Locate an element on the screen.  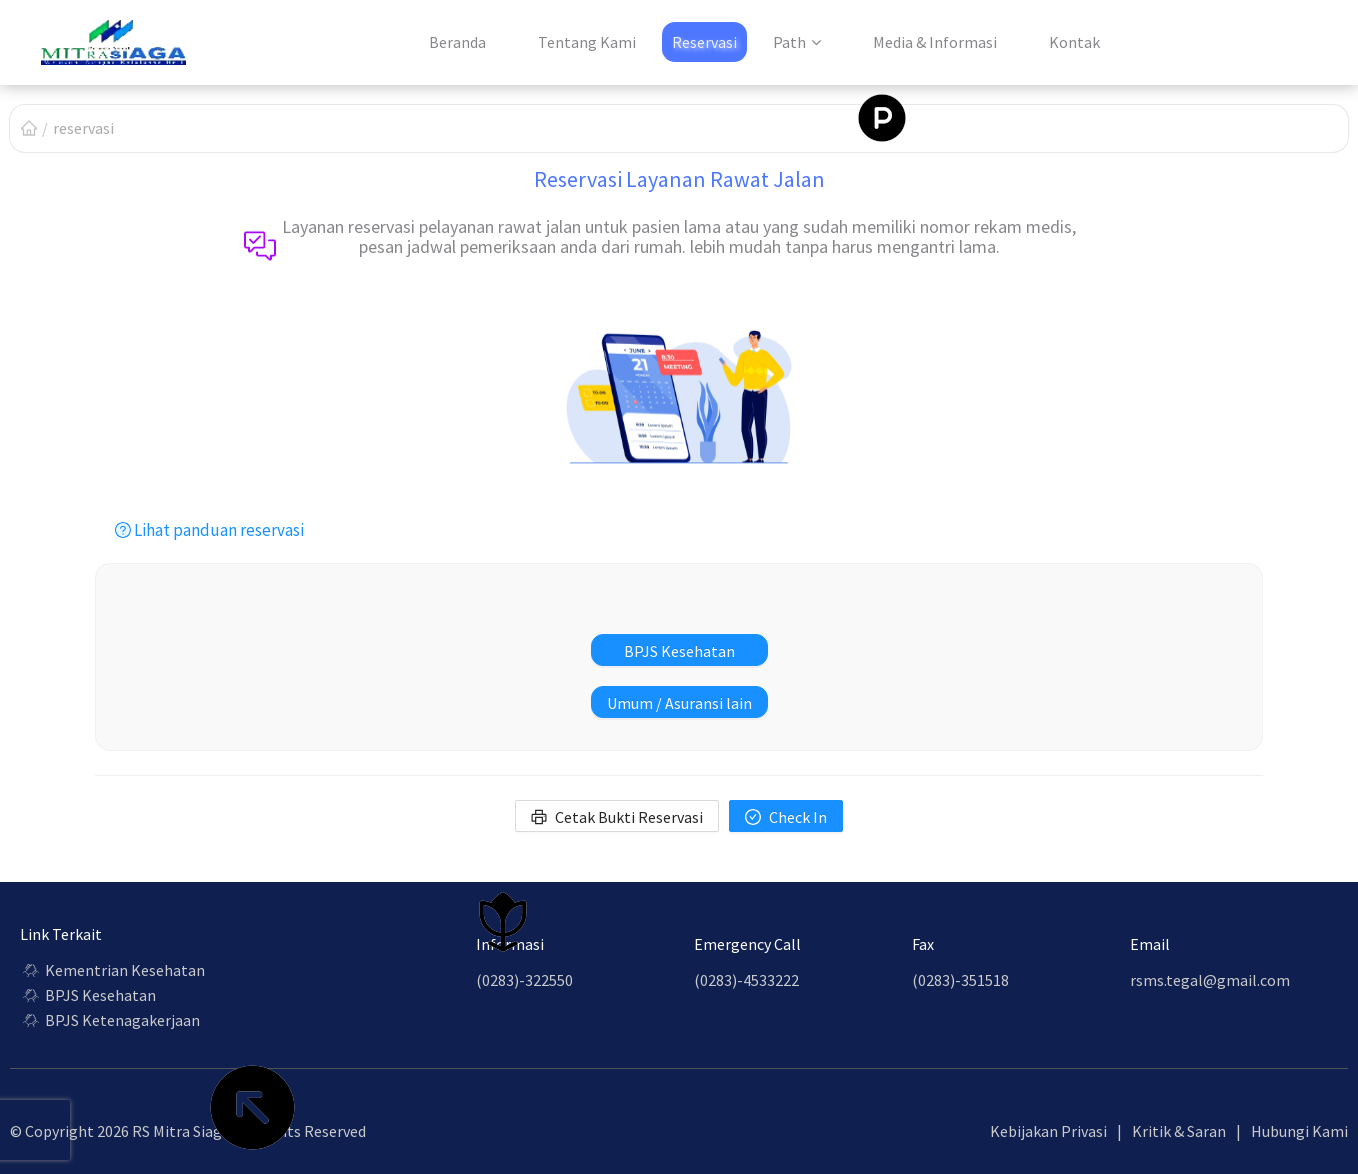
access garden or plant-related features is located at coordinates (503, 922).